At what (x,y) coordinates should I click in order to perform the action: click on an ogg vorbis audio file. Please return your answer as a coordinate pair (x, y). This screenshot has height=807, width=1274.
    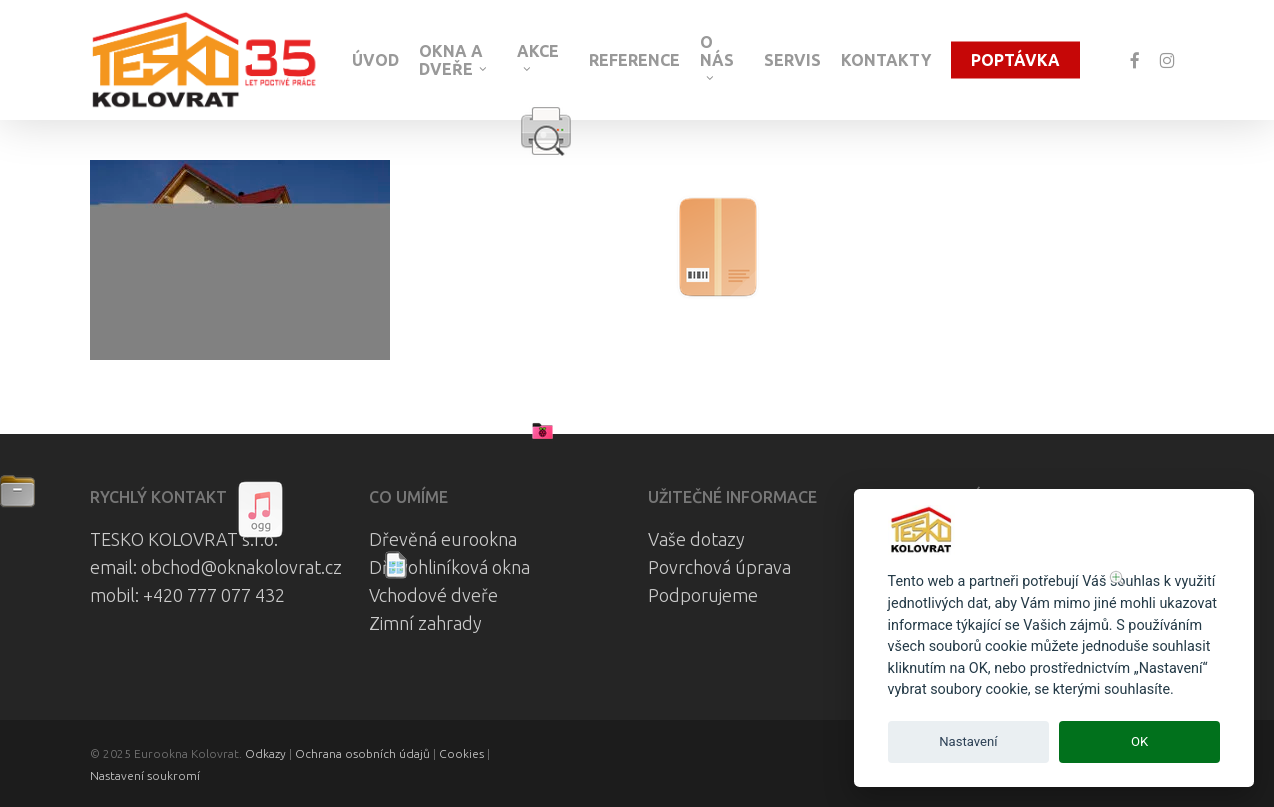
    Looking at the image, I should click on (260, 509).